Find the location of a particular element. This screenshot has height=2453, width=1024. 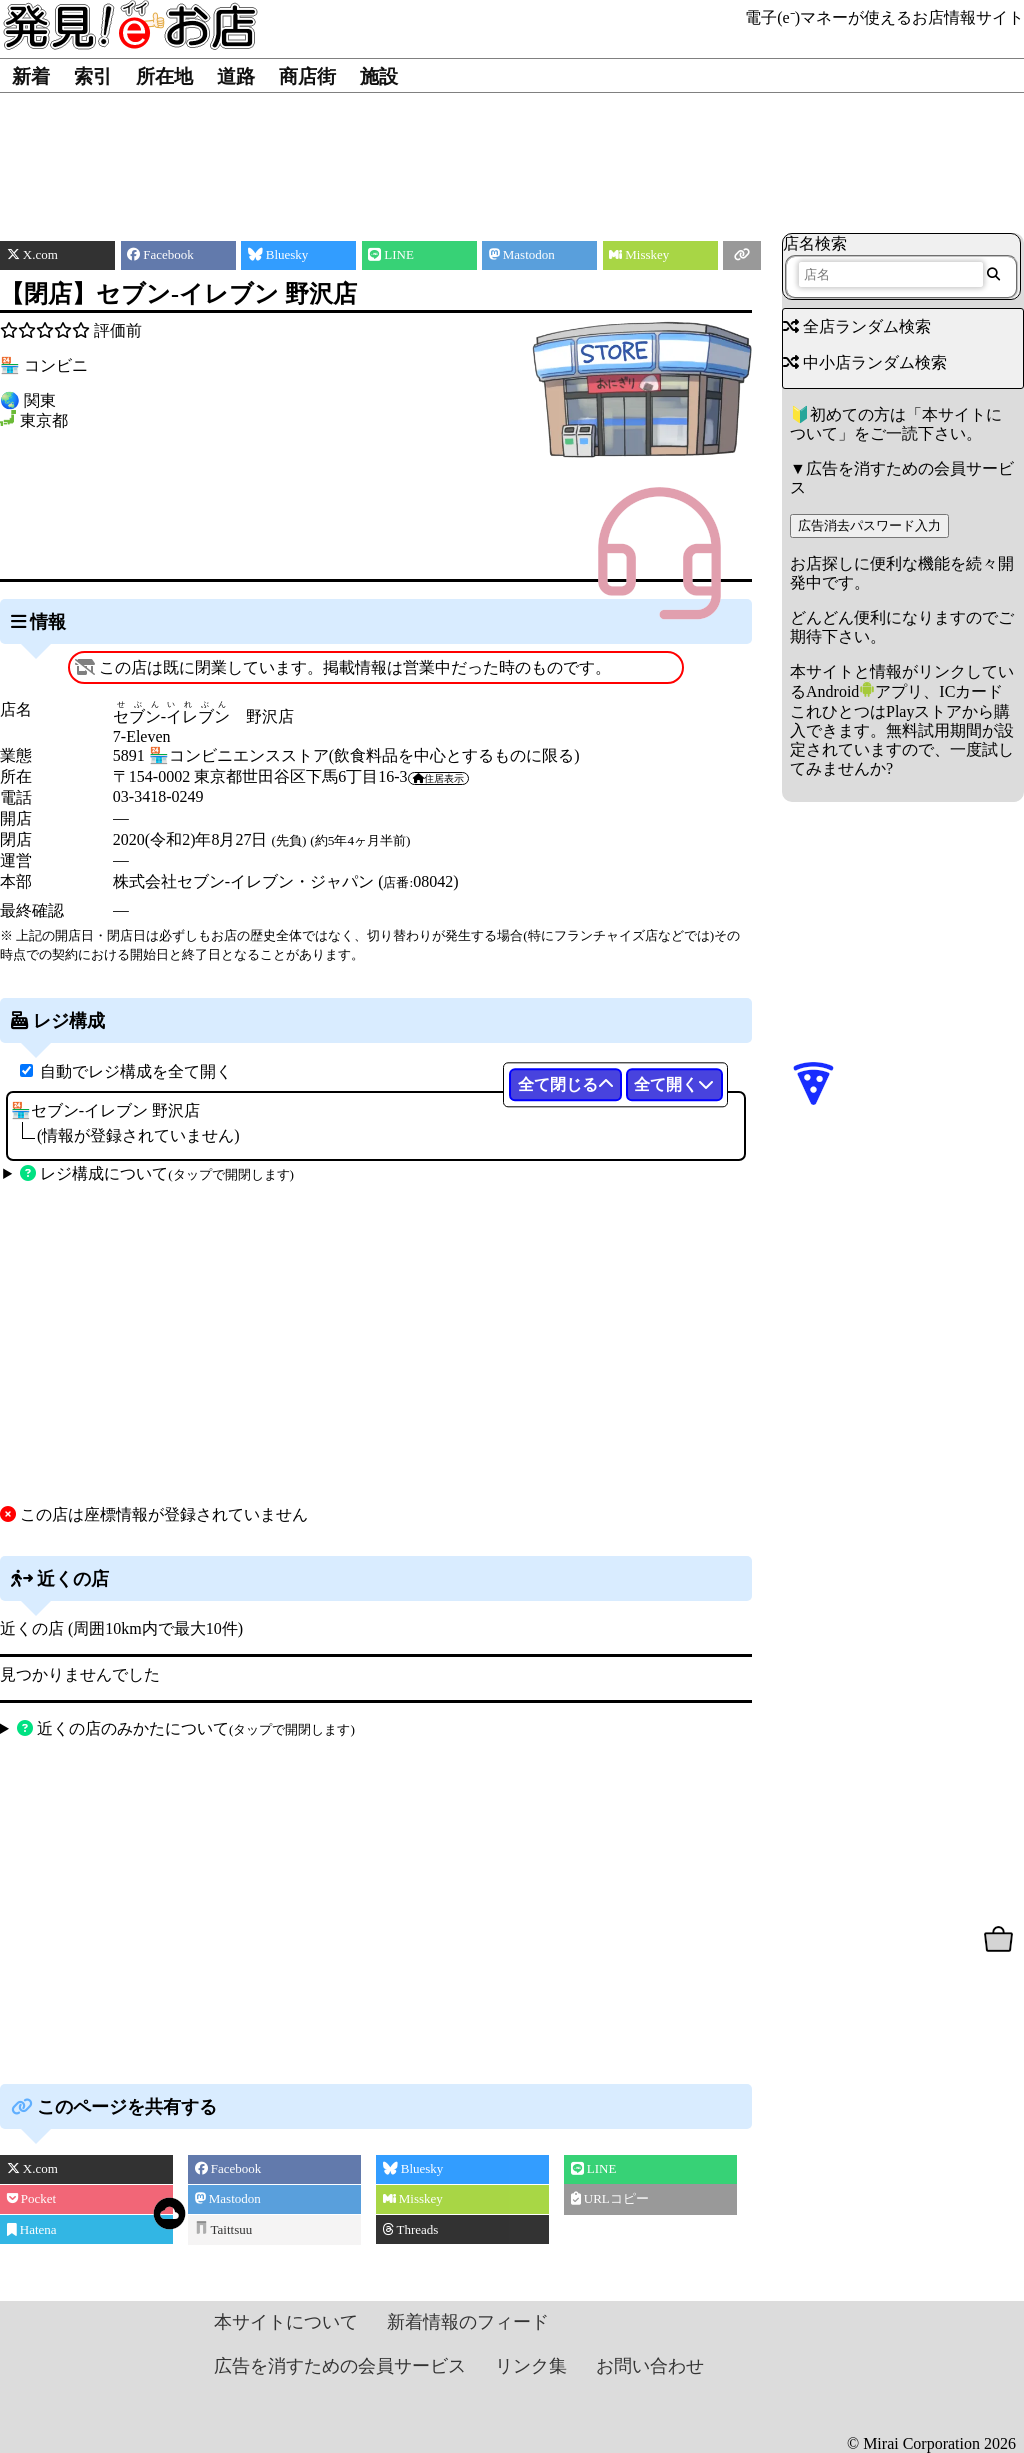

browse food delivery options is located at coordinates (813, 1083).